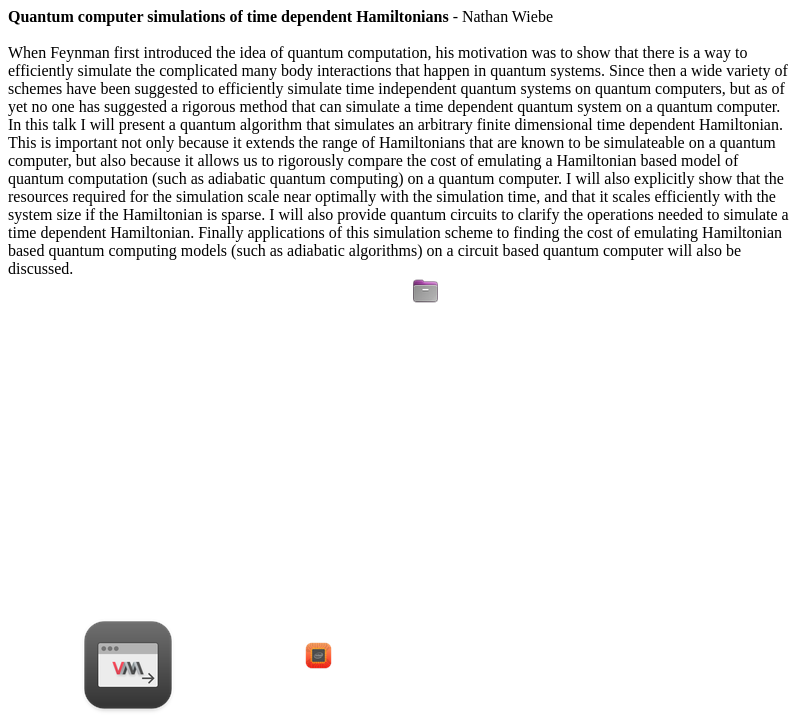  What do you see at coordinates (318, 655) in the screenshot?
I see `launch intel system monitoring or diagnostics app` at bounding box center [318, 655].